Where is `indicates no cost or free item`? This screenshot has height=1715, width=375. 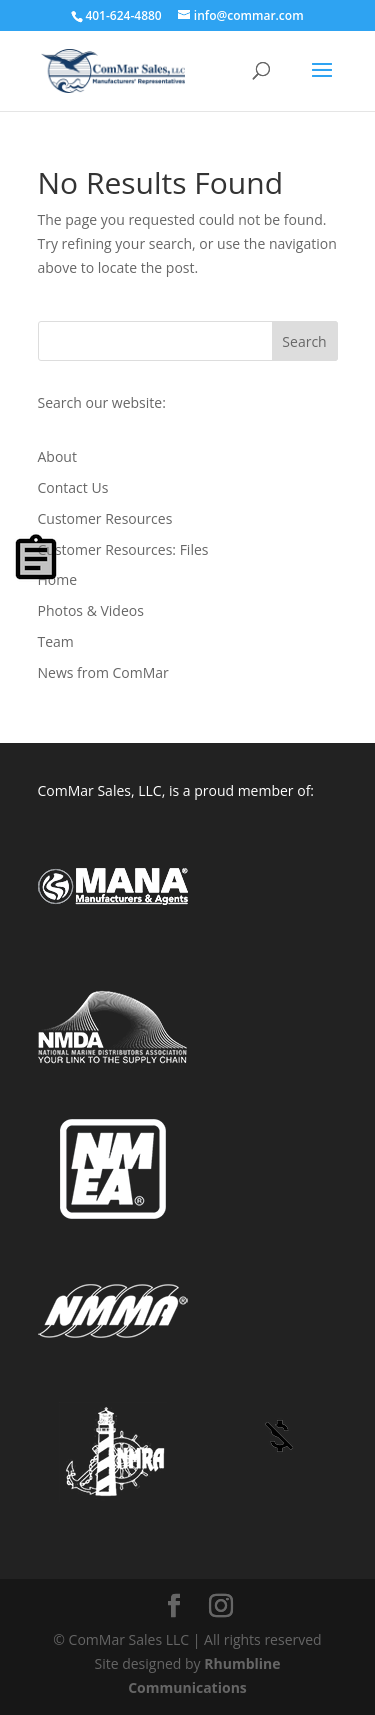
indicates no cost or free item is located at coordinates (279, 1436).